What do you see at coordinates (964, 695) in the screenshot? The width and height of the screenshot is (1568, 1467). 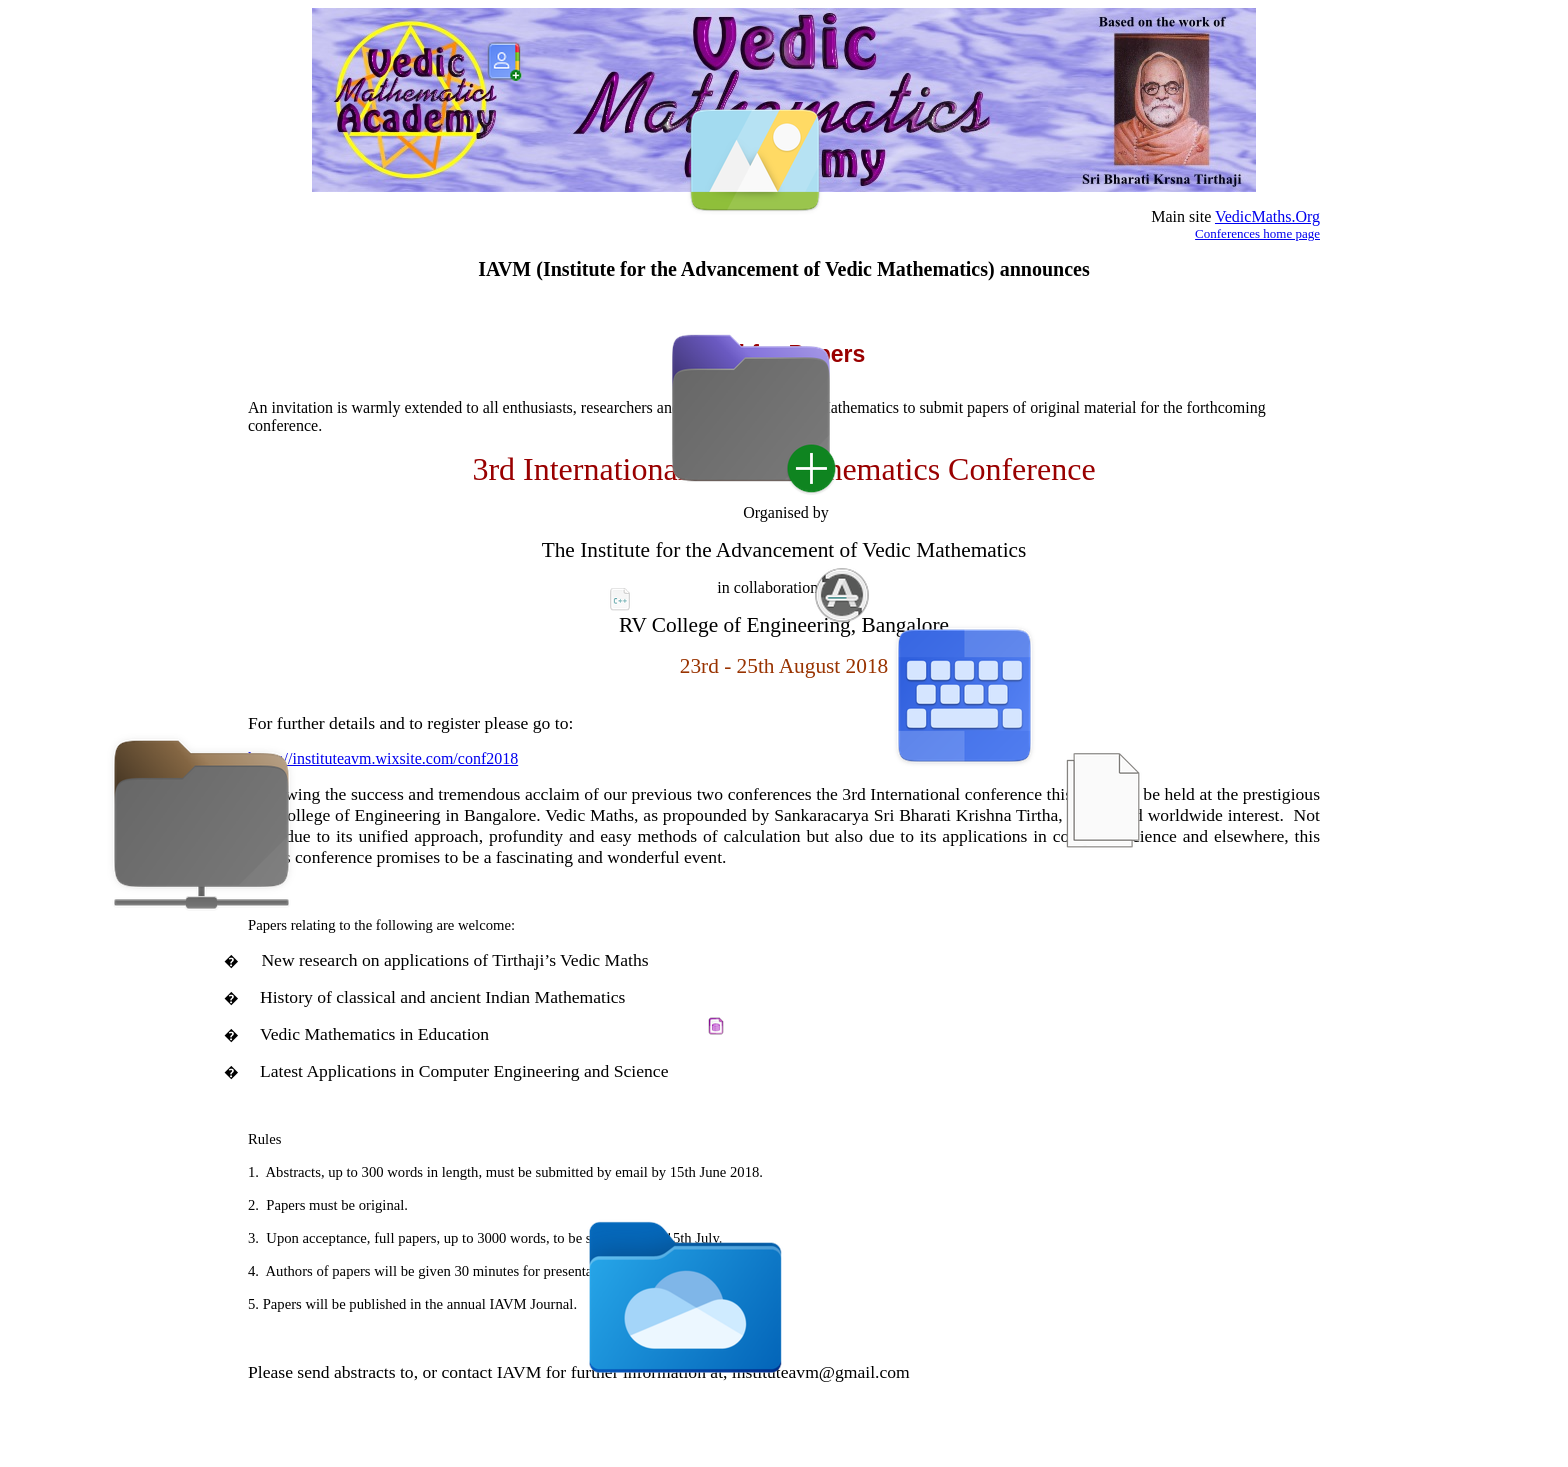 I see `configure keyboard and input settings` at bounding box center [964, 695].